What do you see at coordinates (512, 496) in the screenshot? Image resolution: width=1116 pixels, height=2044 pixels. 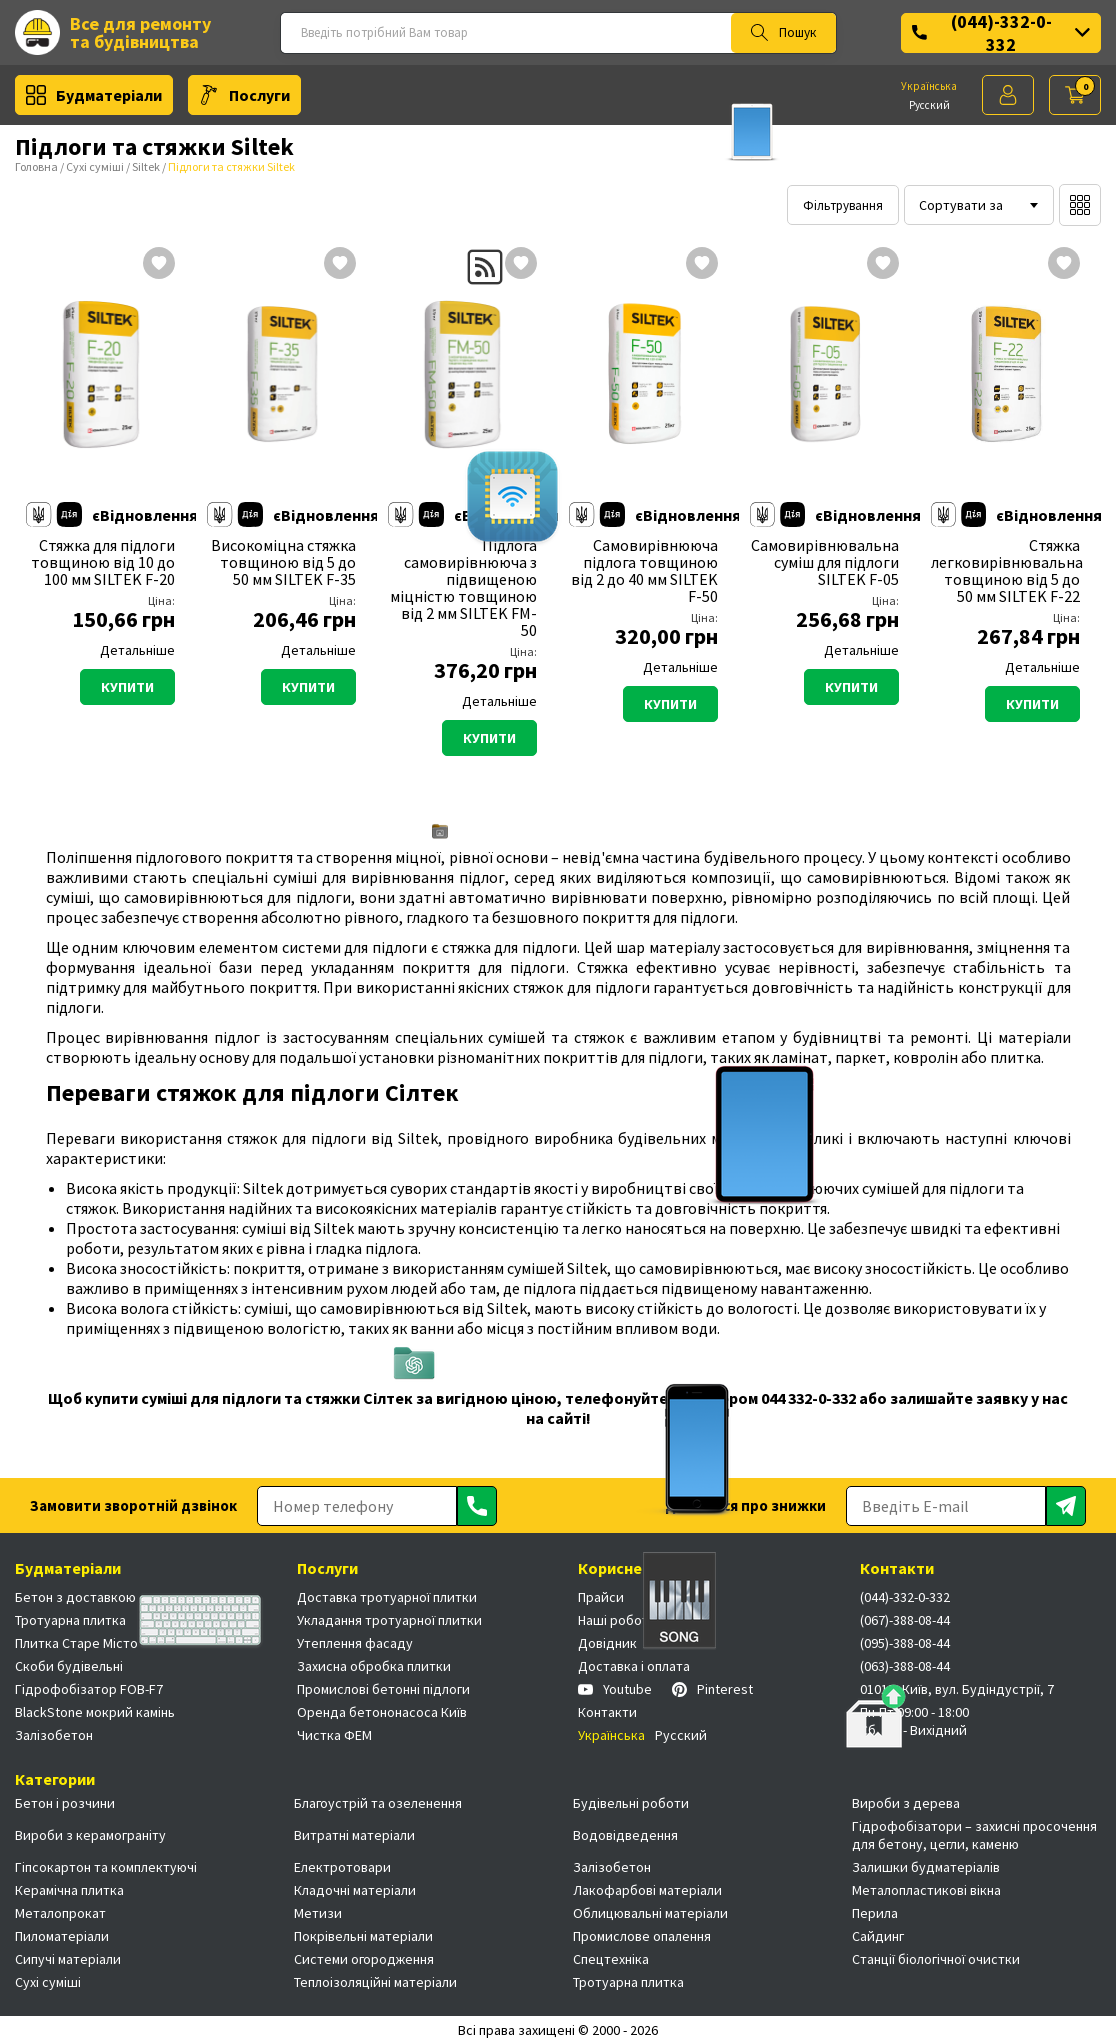 I see `view network adapter settings` at bounding box center [512, 496].